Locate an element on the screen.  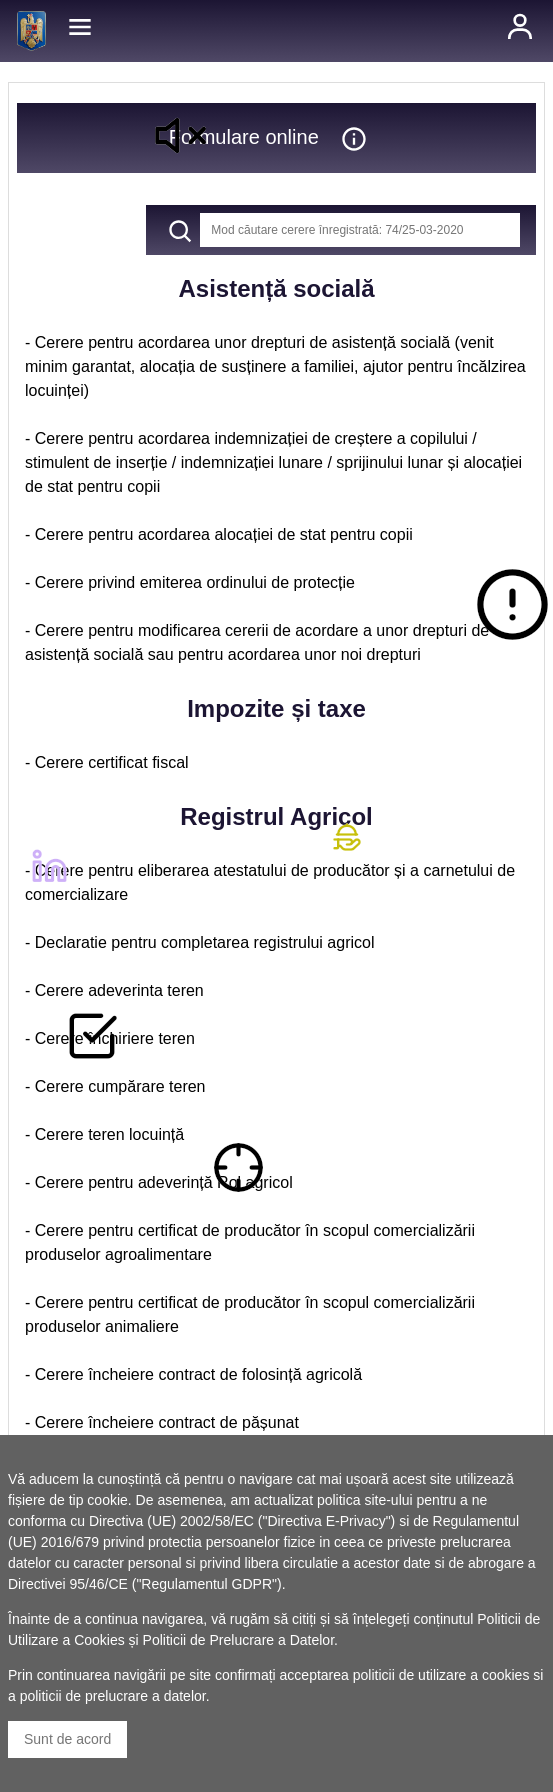
indicates a warning or alert message is located at coordinates (512, 604).